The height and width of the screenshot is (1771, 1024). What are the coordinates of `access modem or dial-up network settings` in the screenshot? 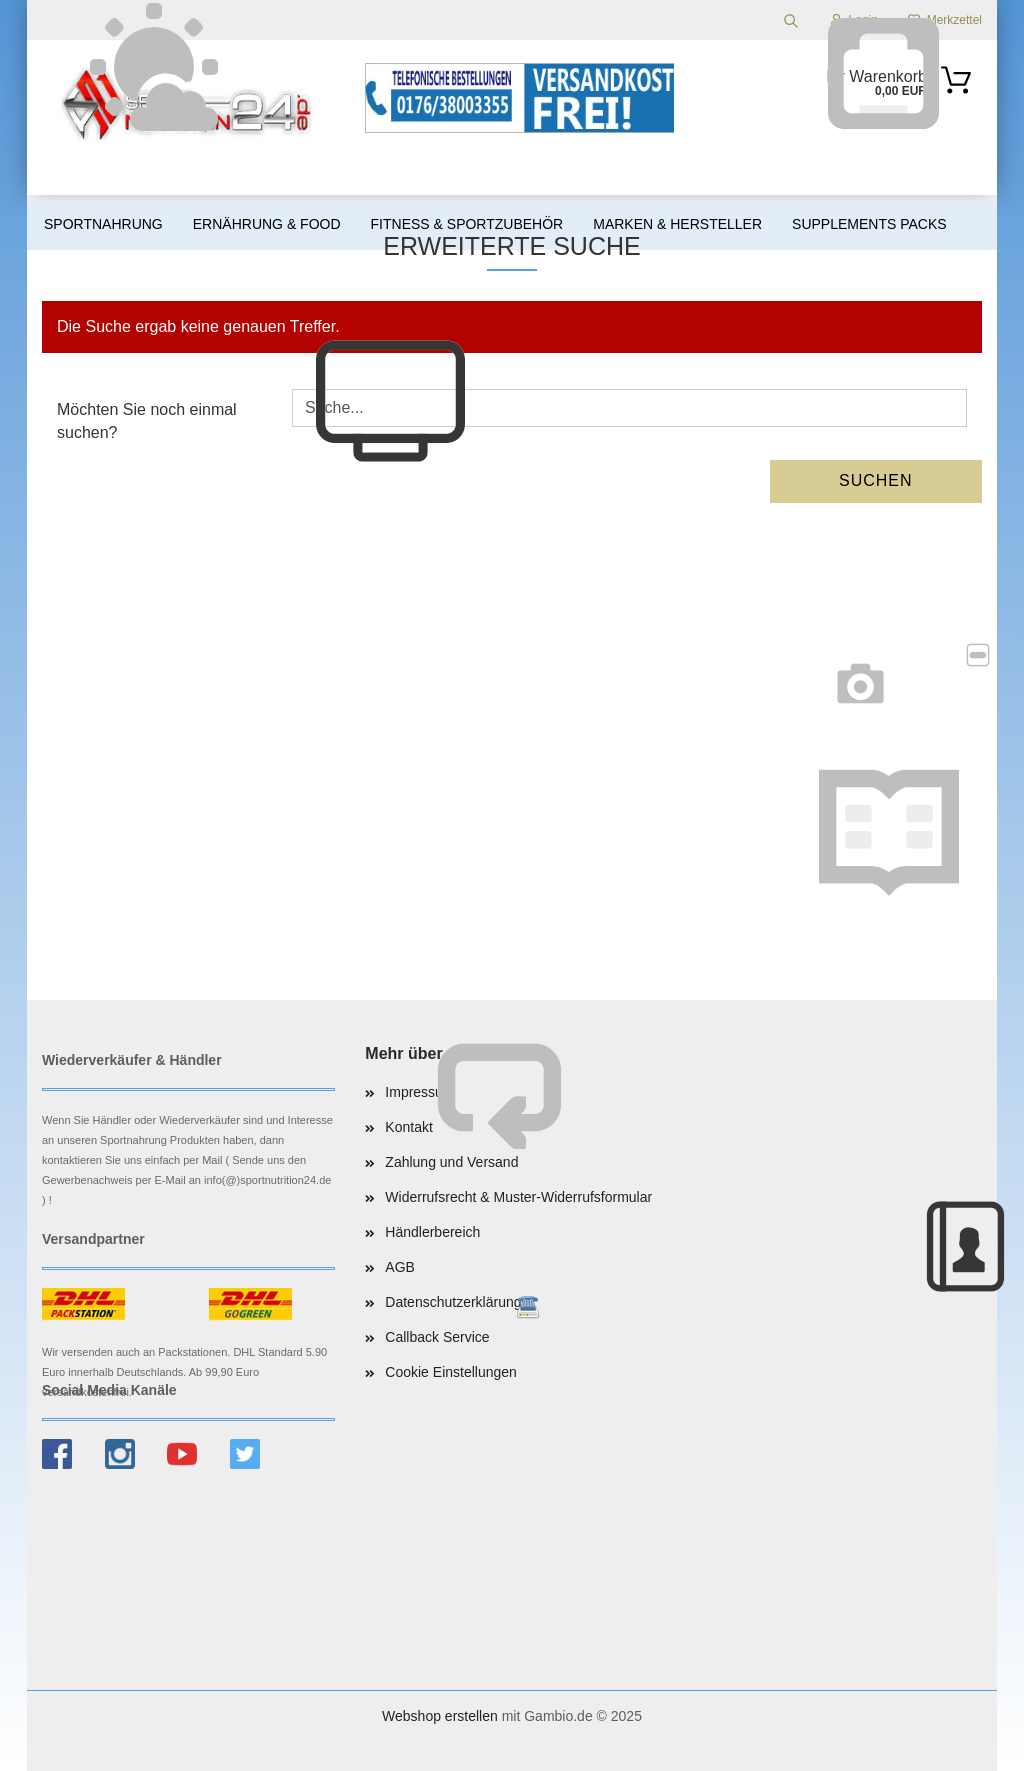 It's located at (528, 1308).